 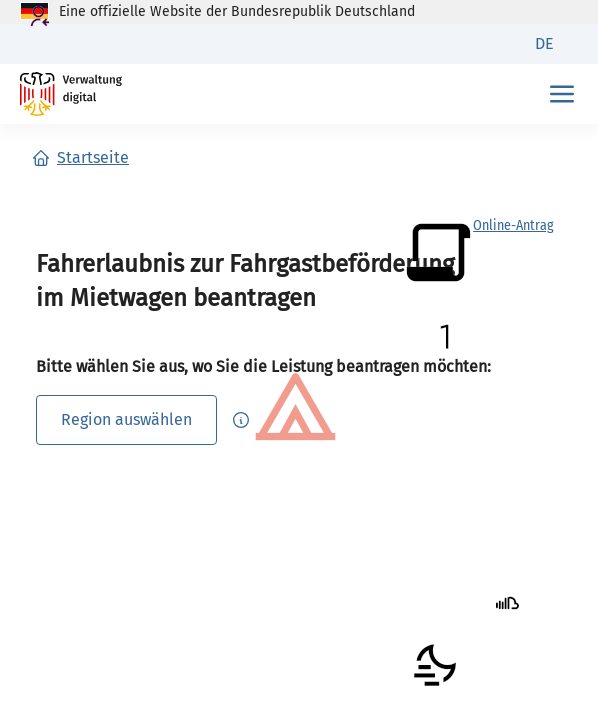 What do you see at coordinates (438, 252) in the screenshot?
I see `view document or paper file` at bounding box center [438, 252].